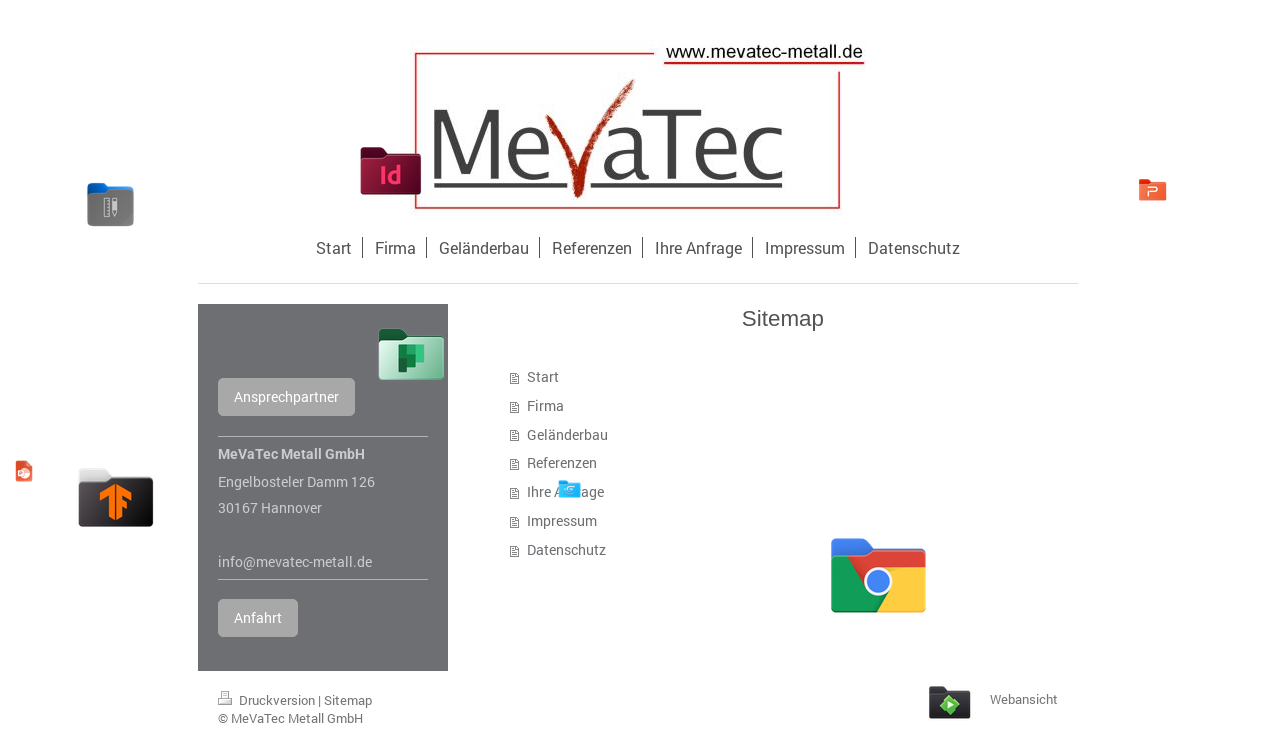 This screenshot has width=1275, height=747. I want to click on a microsoft powerpoint file, so click(24, 471).